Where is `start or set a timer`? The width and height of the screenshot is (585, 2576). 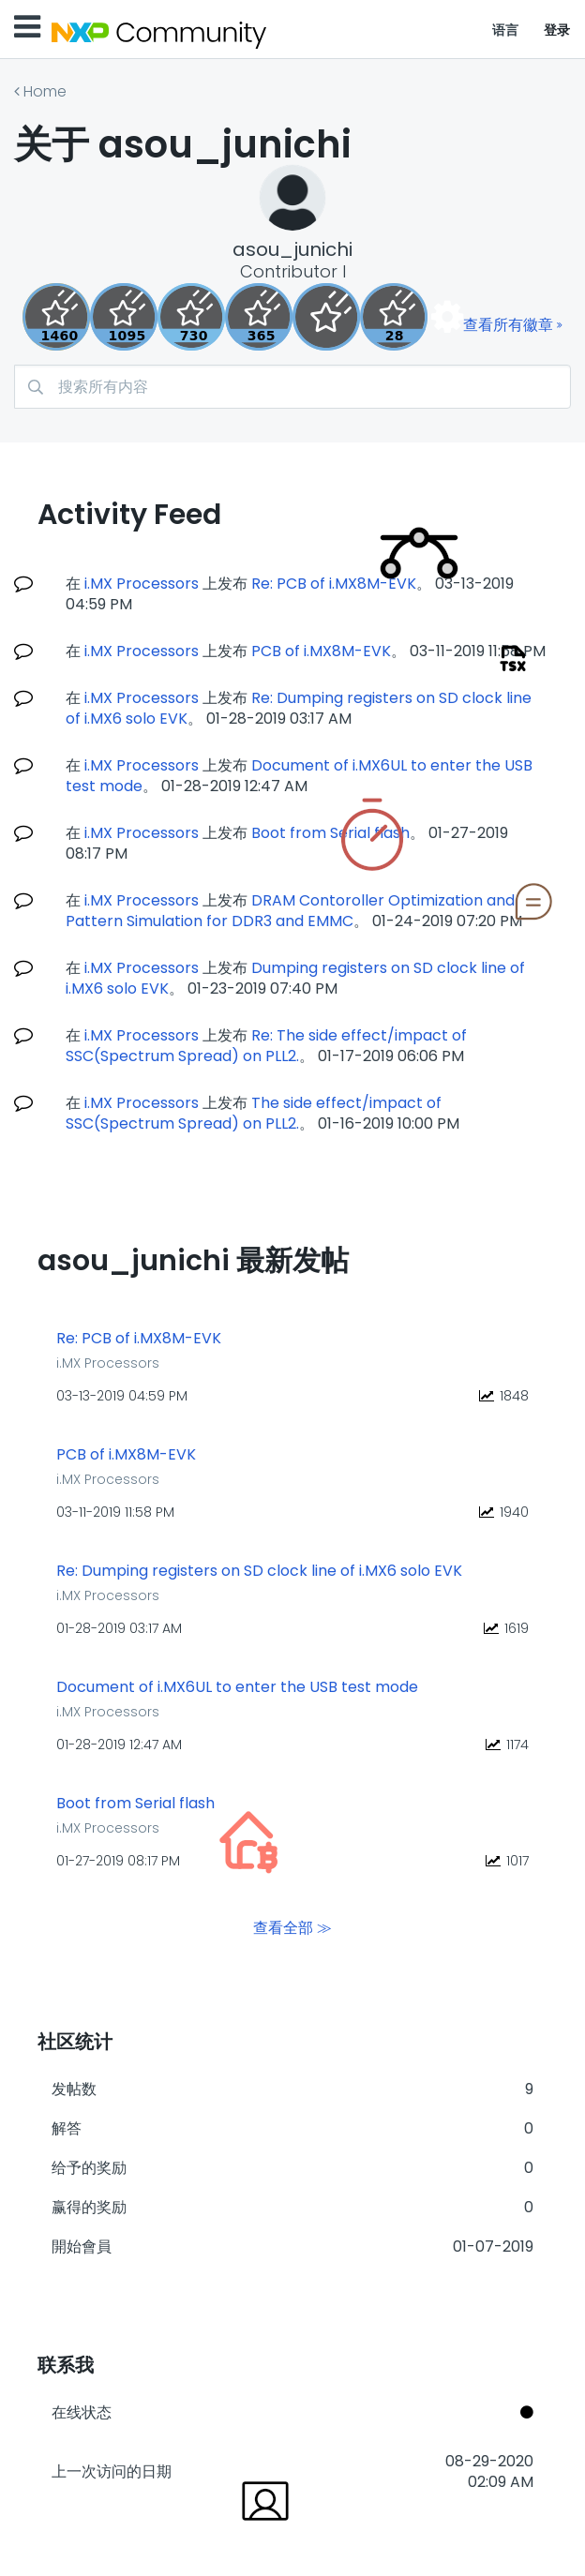 start or set a timer is located at coordinates (372, 837).